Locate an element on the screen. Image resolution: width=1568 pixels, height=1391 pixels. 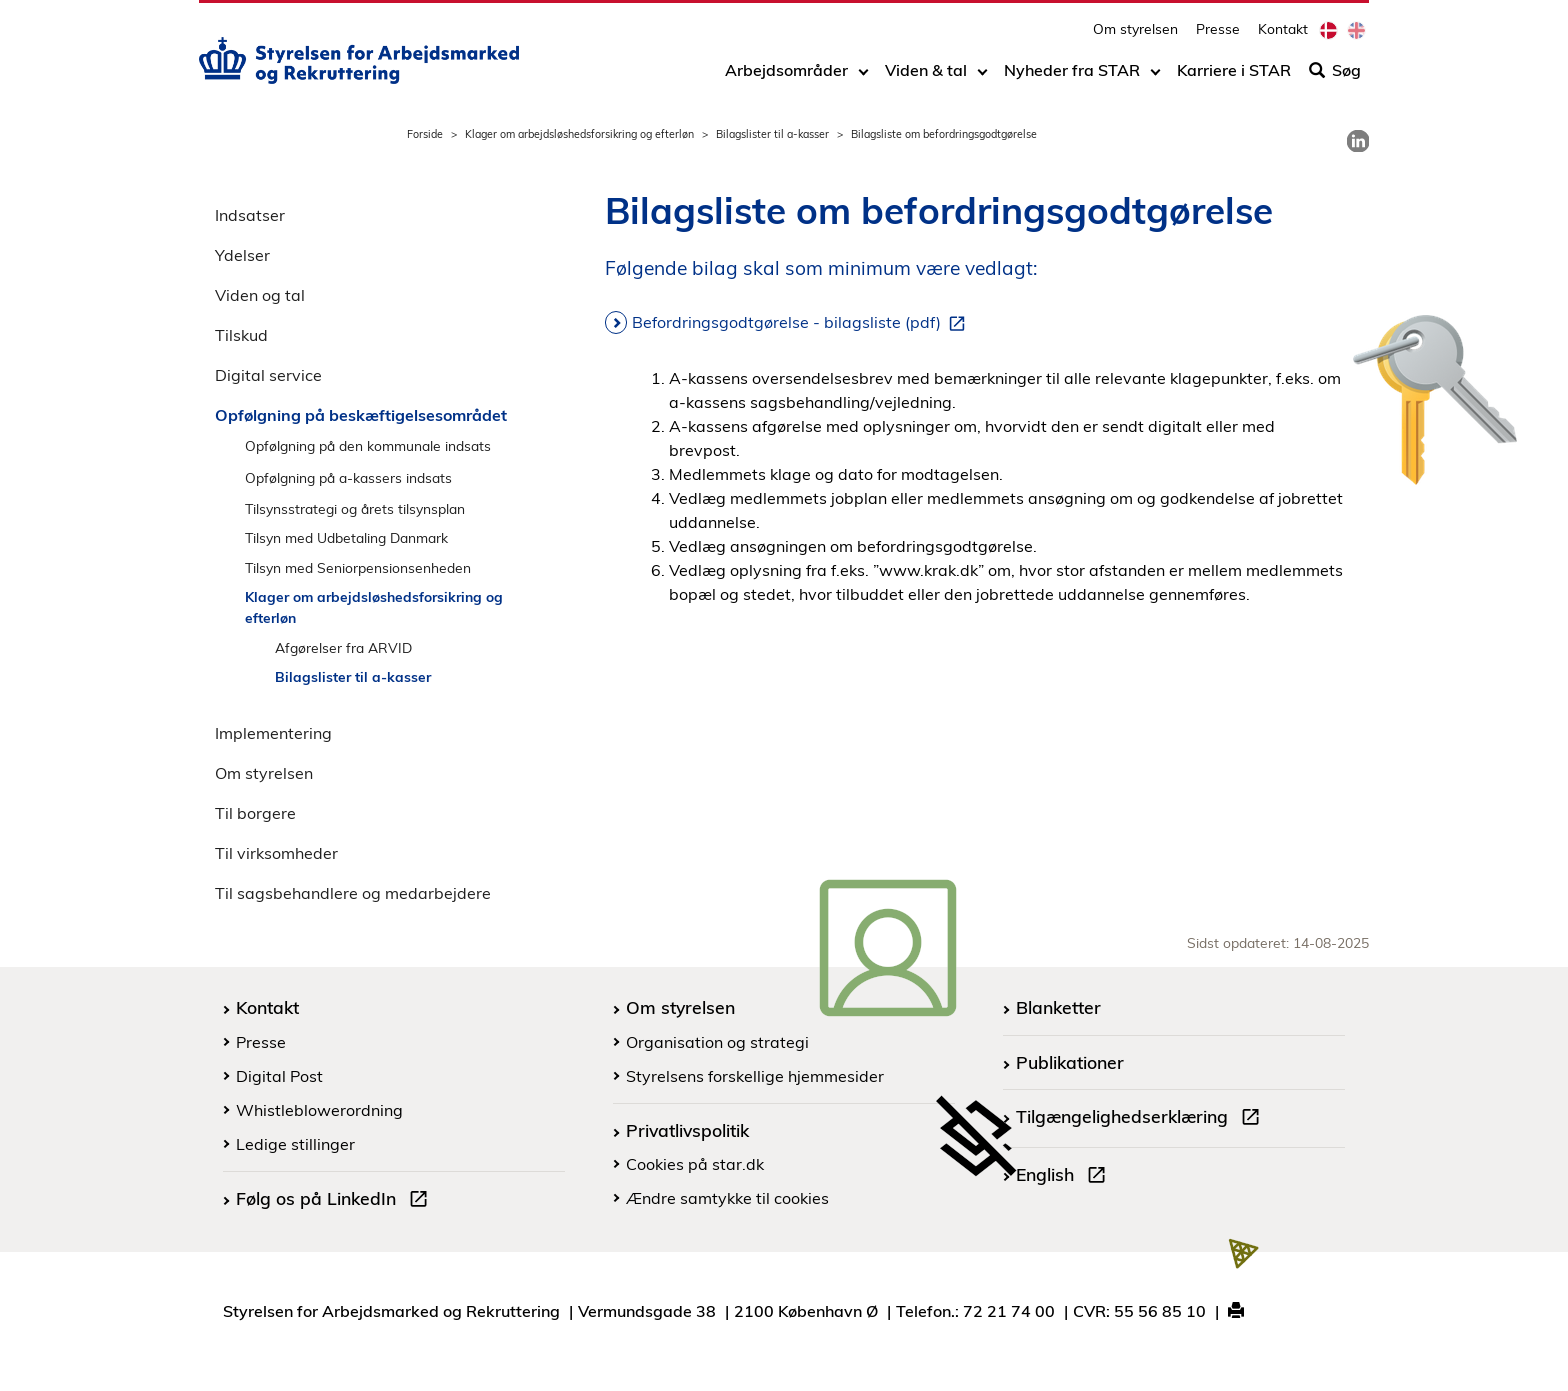
clear all map layers is located at coordinates (976, 1140).